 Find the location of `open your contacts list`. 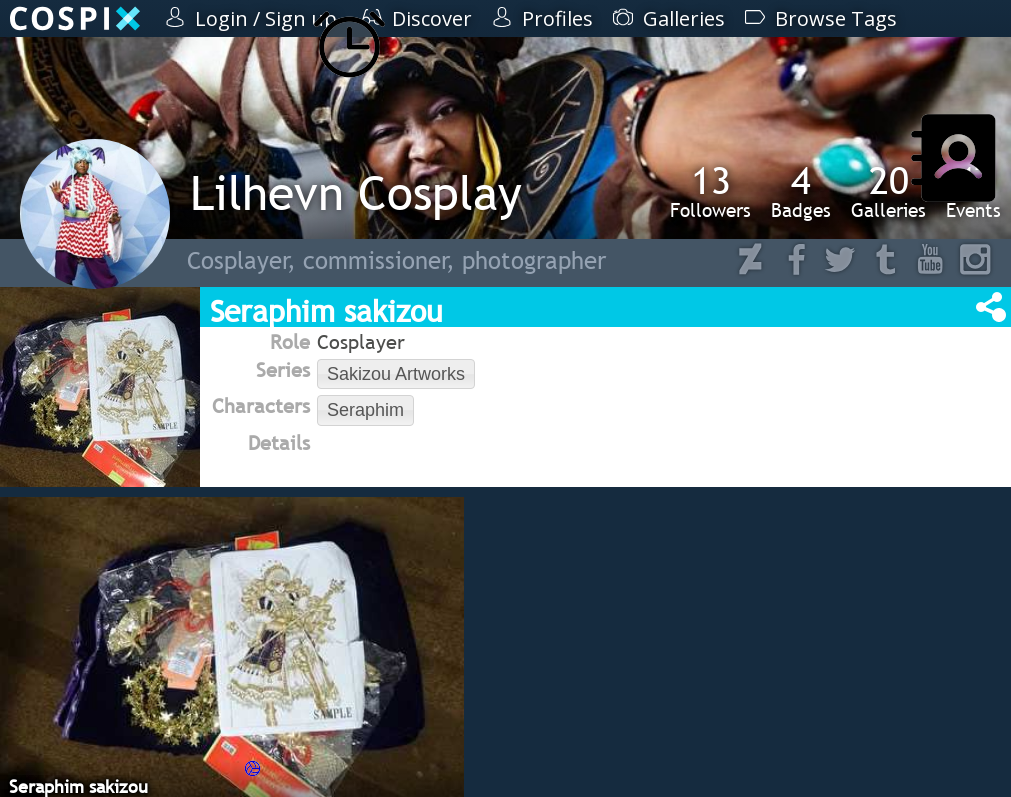

open your contacts list is located at coordinates (955, 158).